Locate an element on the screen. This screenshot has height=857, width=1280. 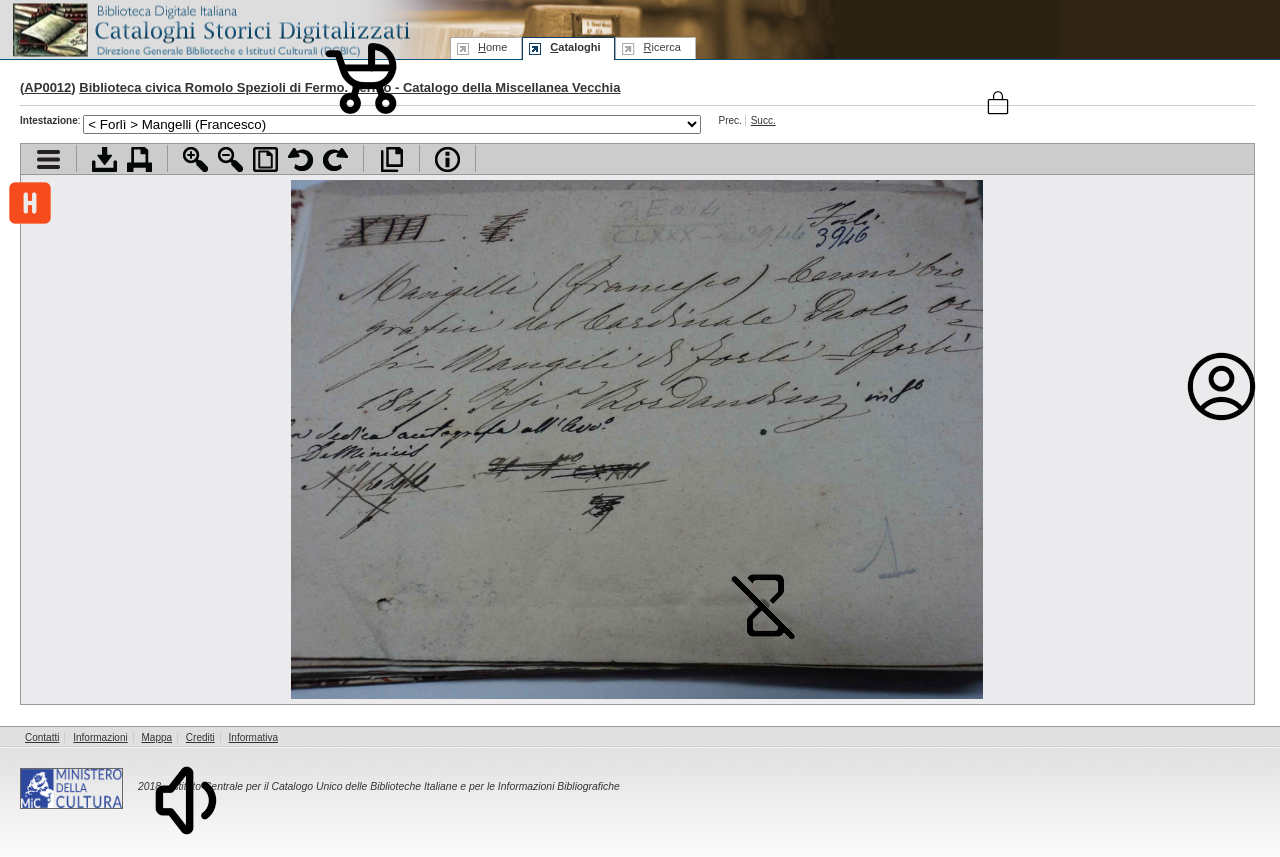
access baby or parenting-related features is located at coordinates (364, 78).